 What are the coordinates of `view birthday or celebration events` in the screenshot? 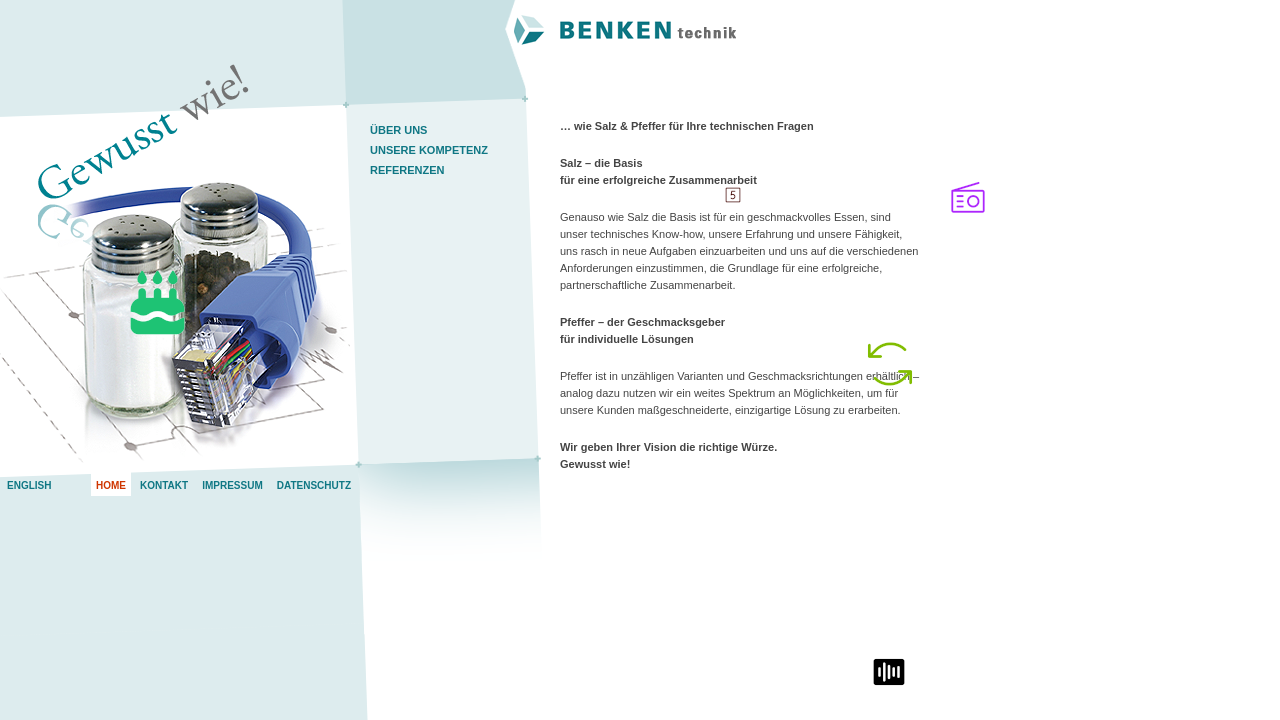 It's located at (157, 303).